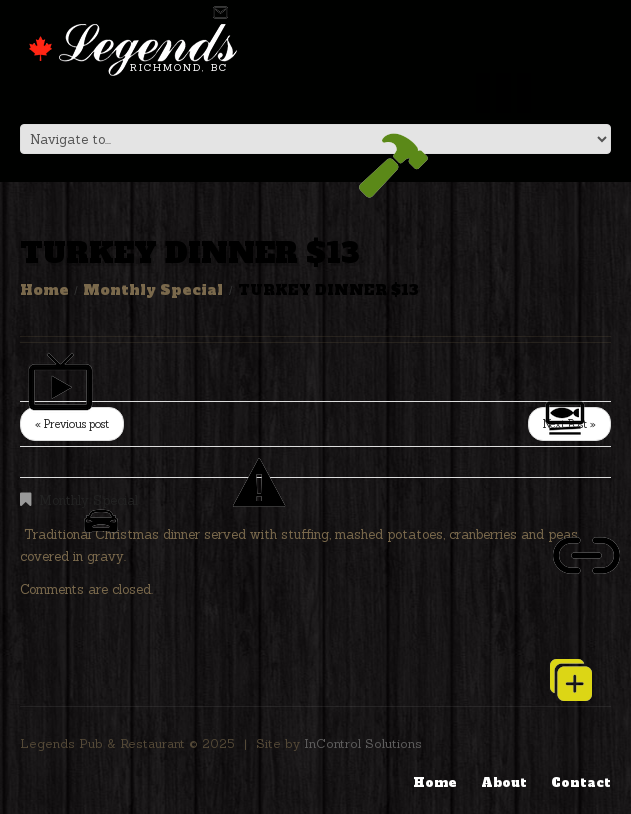 The image size is (631, 814). What do you see at coordinates (565, 419) in the screenshot?
I see `view set meal or combo options` at bounding box center [565, 419].